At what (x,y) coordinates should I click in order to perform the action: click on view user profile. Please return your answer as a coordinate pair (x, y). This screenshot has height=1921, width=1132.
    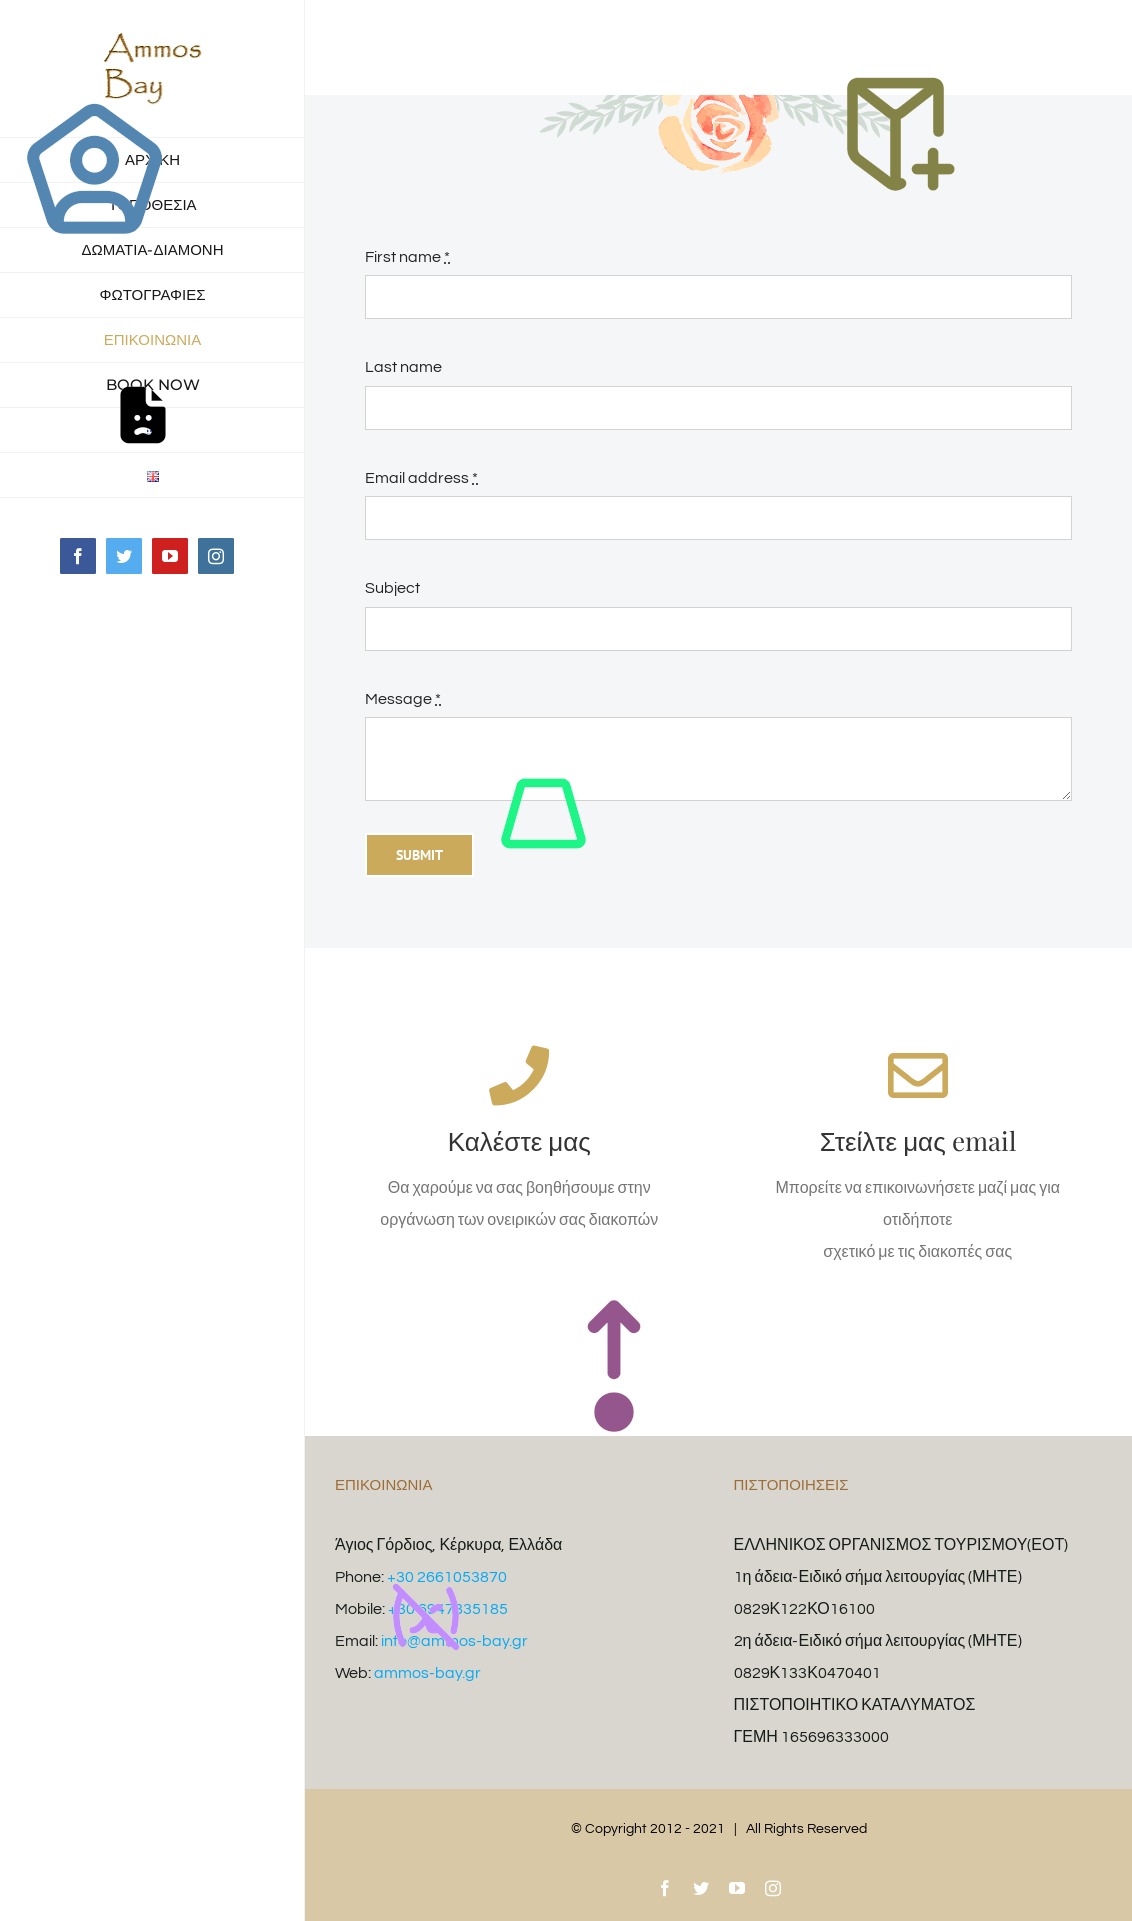
    Looking at the image, I should click on (94, 172).